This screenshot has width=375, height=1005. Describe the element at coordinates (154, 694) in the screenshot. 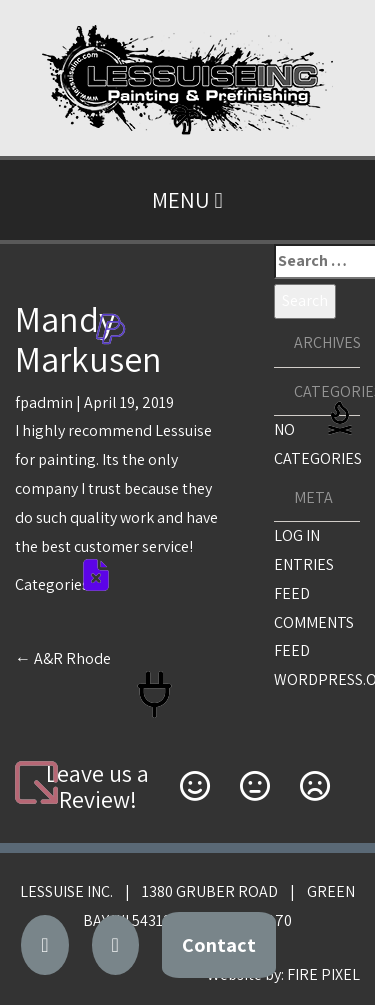

I see `connect to power or charging` at that location.